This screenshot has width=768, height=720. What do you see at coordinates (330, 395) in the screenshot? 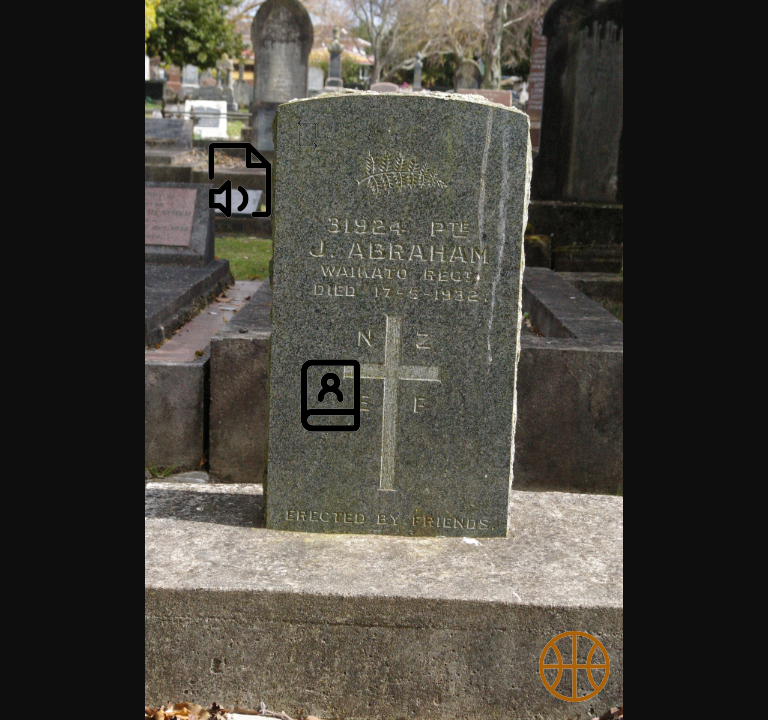
I see `view contact directory` at bounding box center [330, 395].